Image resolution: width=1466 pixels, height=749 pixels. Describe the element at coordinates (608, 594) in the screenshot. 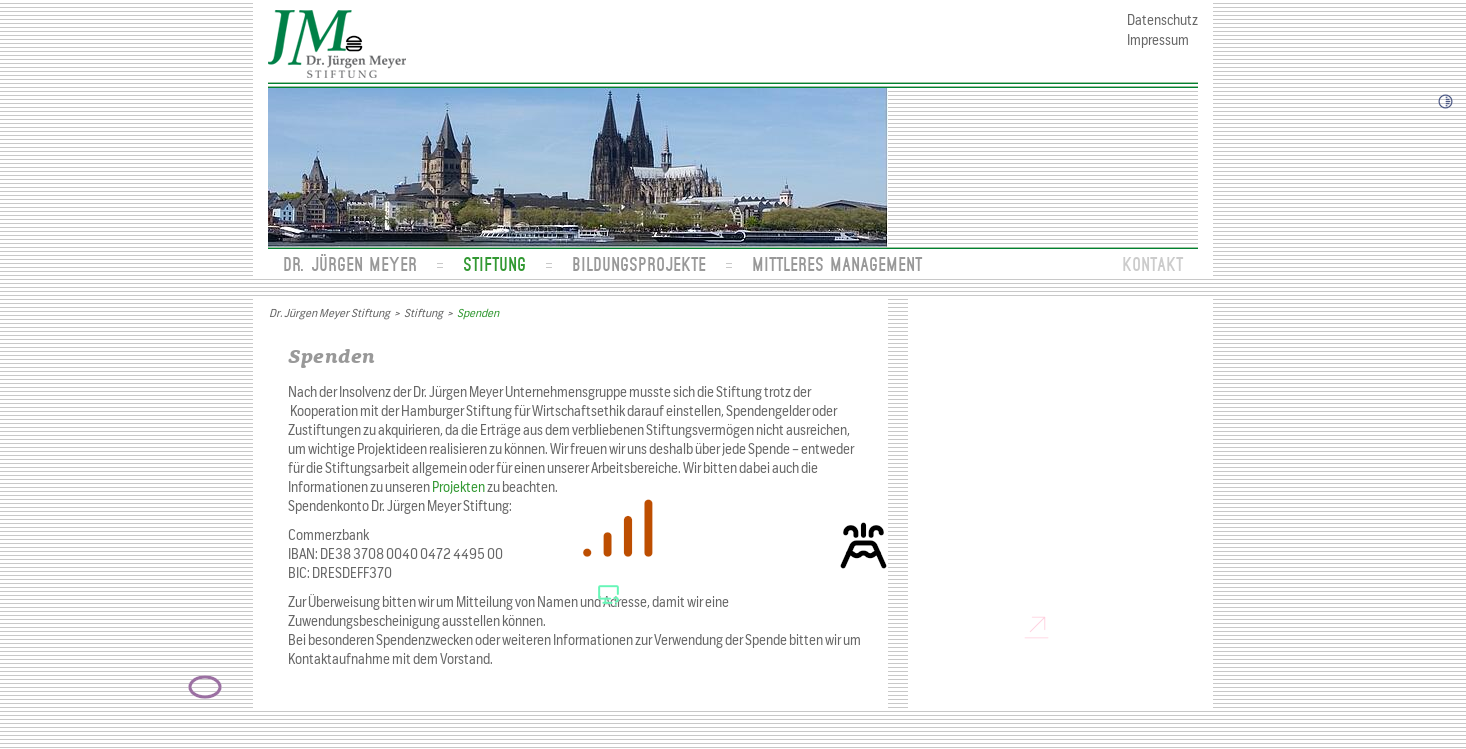

I see `get help with desktop or computer settings` at that location.